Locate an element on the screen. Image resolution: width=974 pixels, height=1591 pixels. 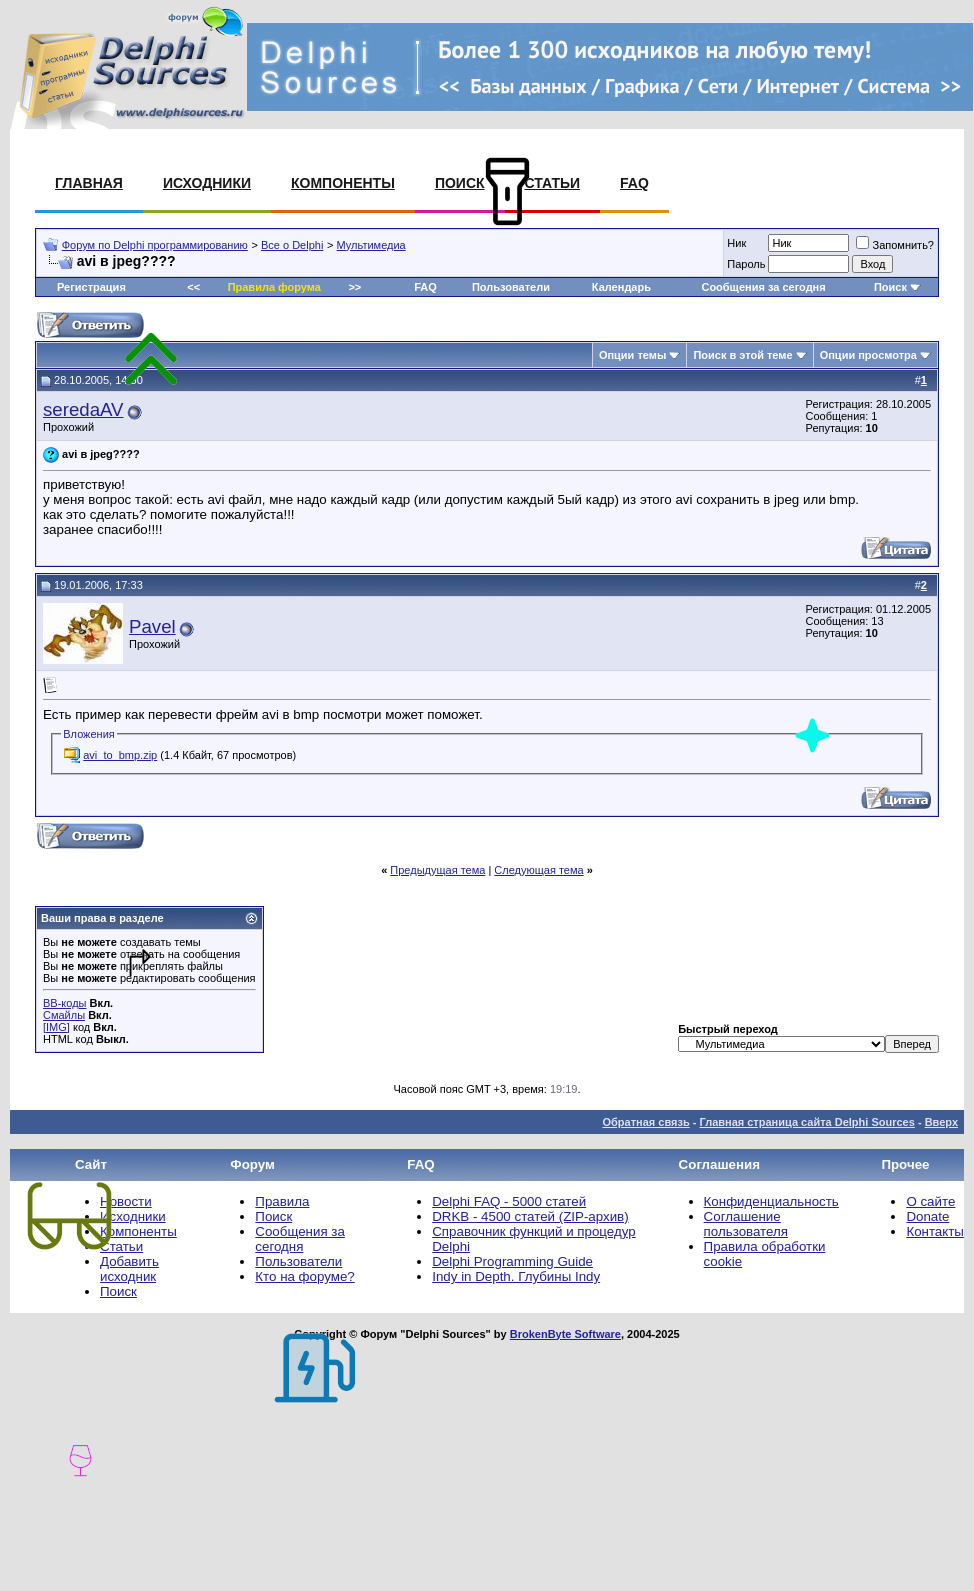
toggle sunglasses or eyewear filter is located at coordinates (69, 1217).